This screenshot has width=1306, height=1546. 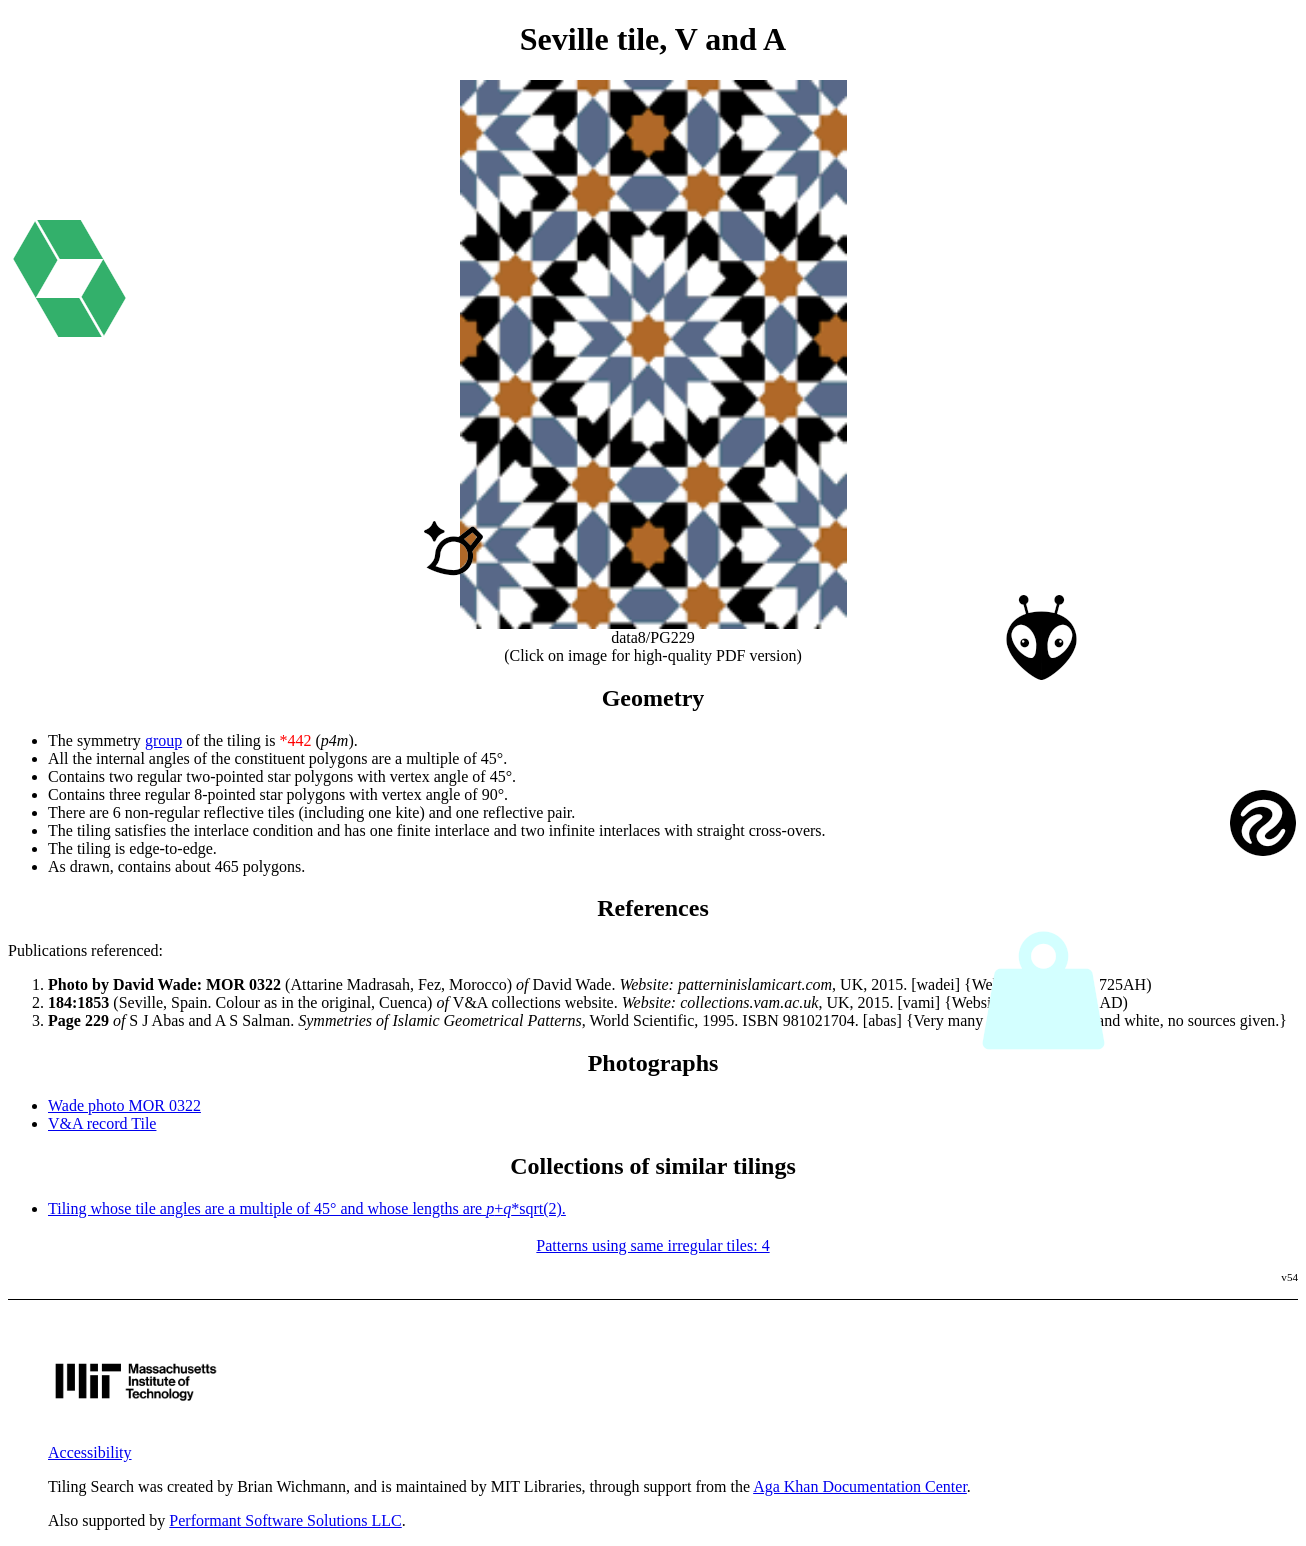 What do you see at coordinates (1041, 637) in the screenshot?
I see `open PlatformIO IDE or development environment` at bounding box center [1041, 637].